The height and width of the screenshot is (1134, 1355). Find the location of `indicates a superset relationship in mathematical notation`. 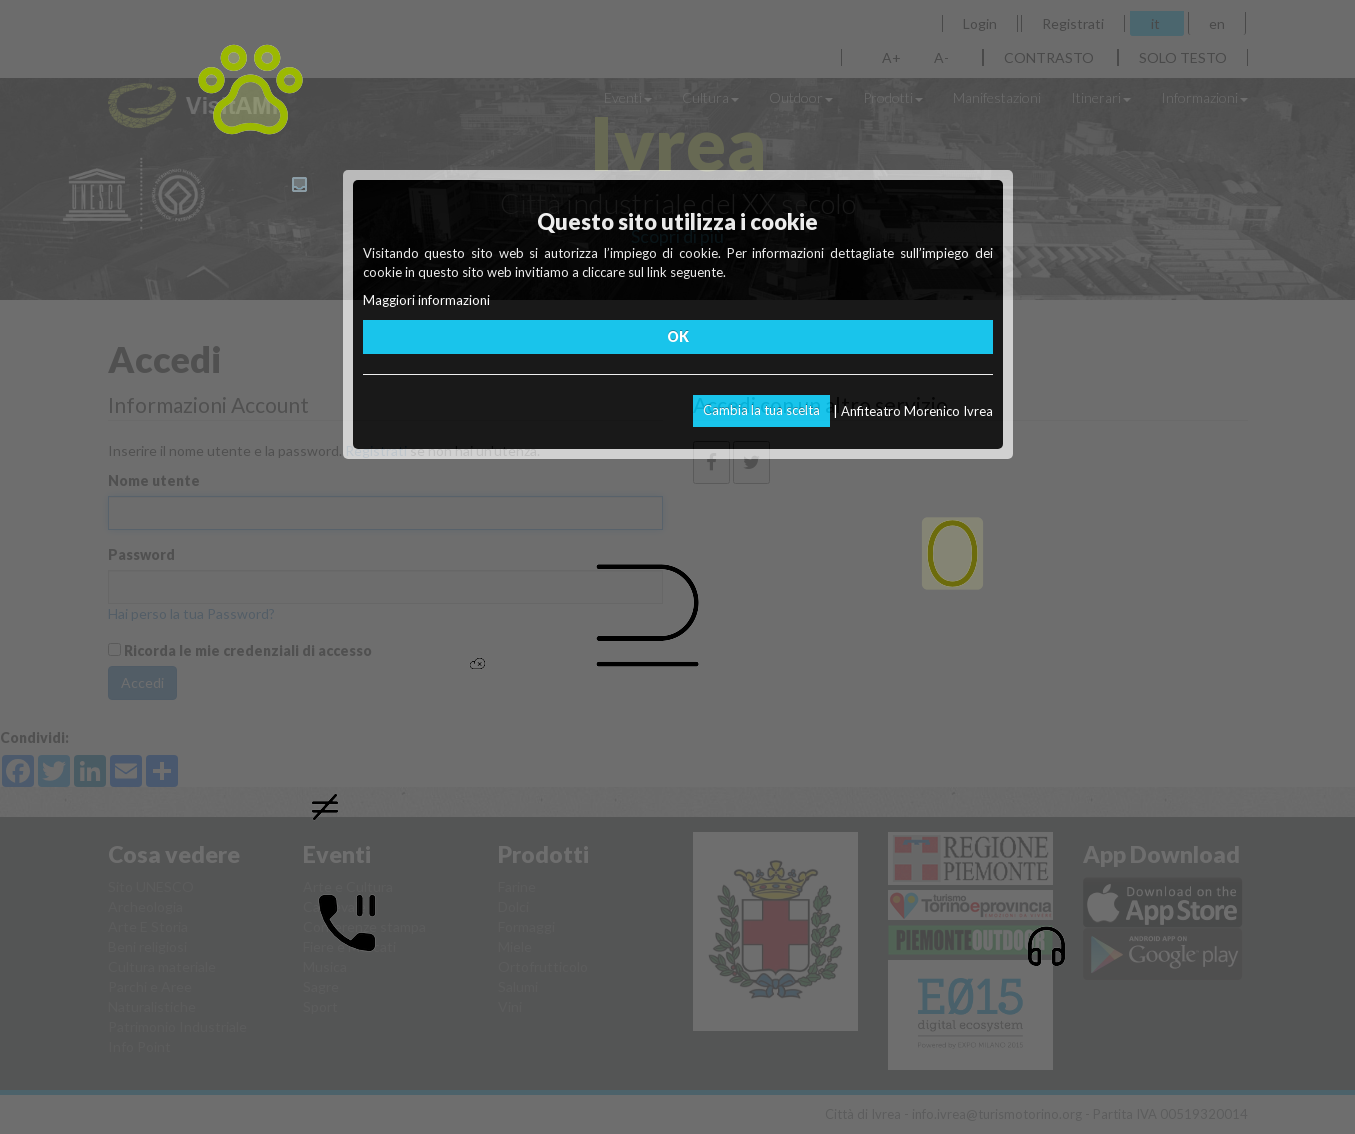

indicates a superset relationship in mathematical notation is located at coordinates (645, 618).